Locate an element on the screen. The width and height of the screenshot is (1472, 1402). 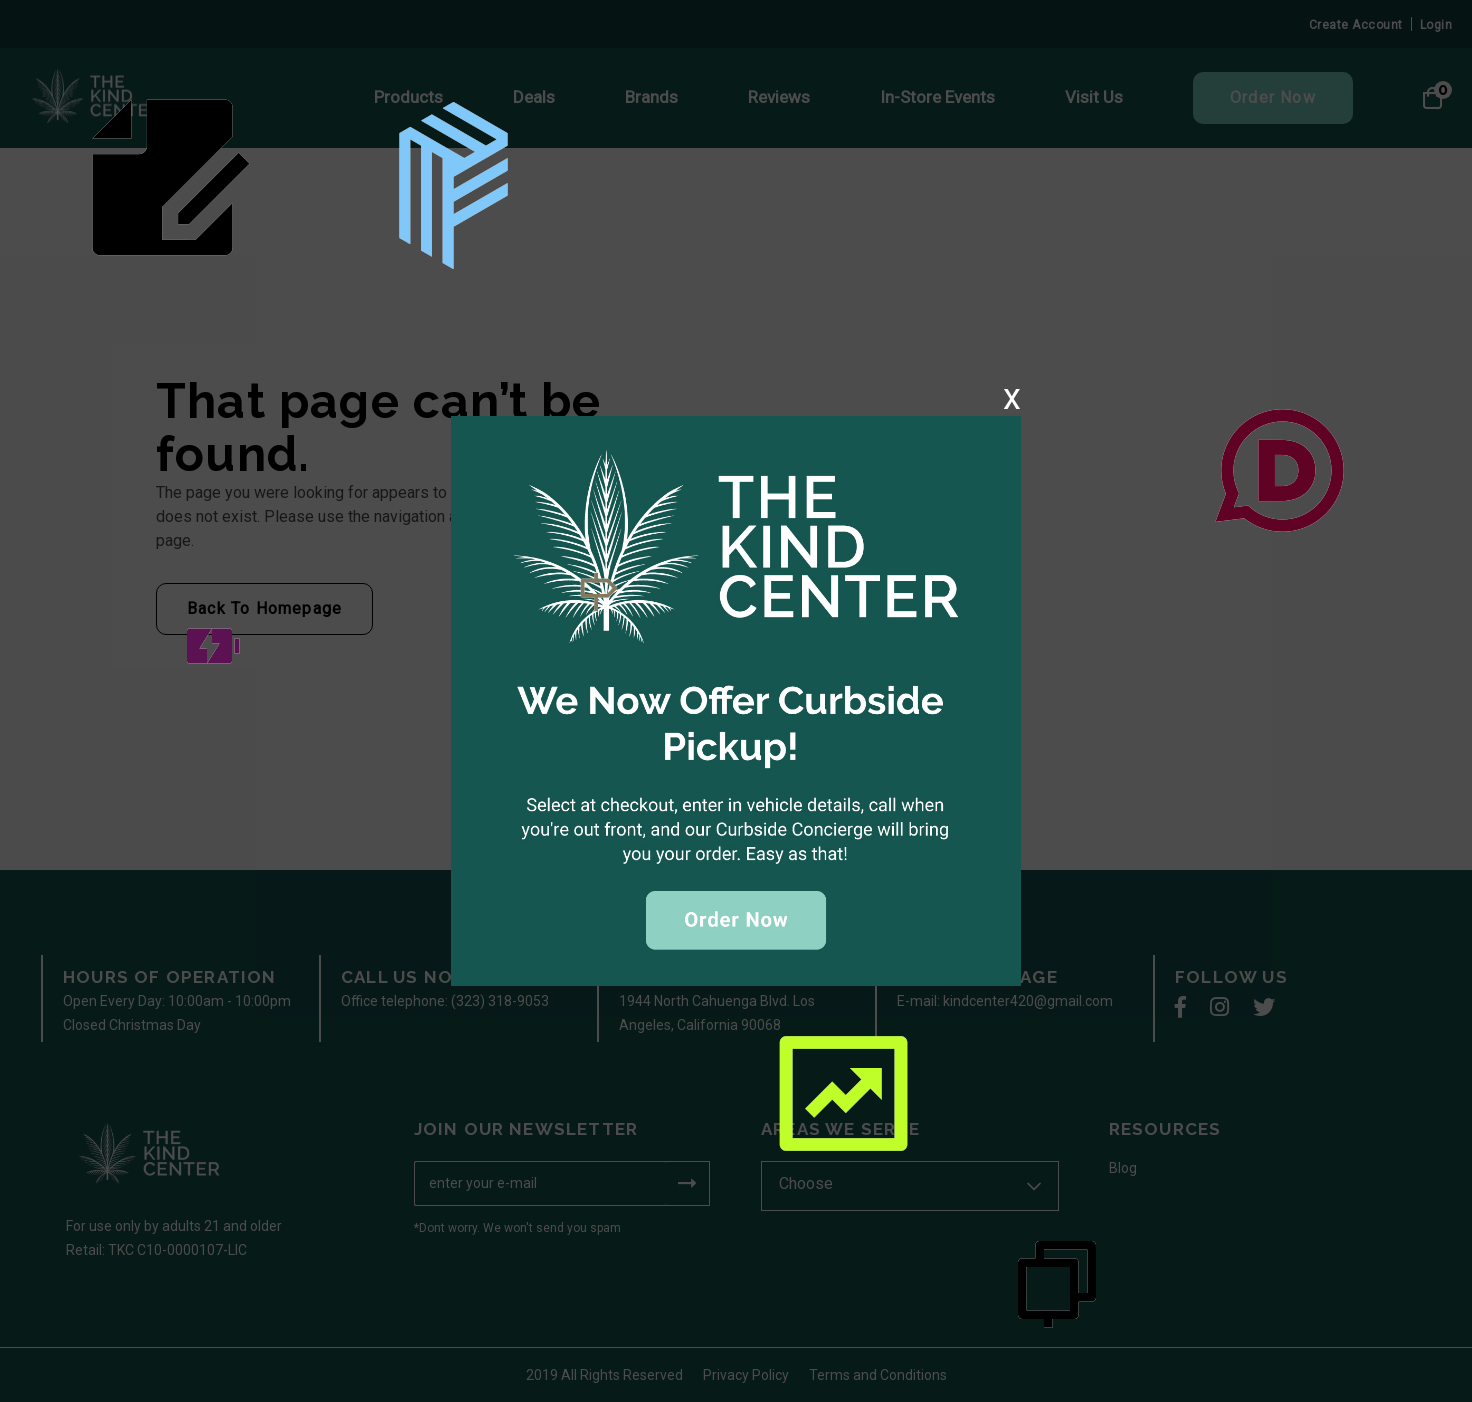
indicates battery is currently charging is located at coordinates (212, 646).